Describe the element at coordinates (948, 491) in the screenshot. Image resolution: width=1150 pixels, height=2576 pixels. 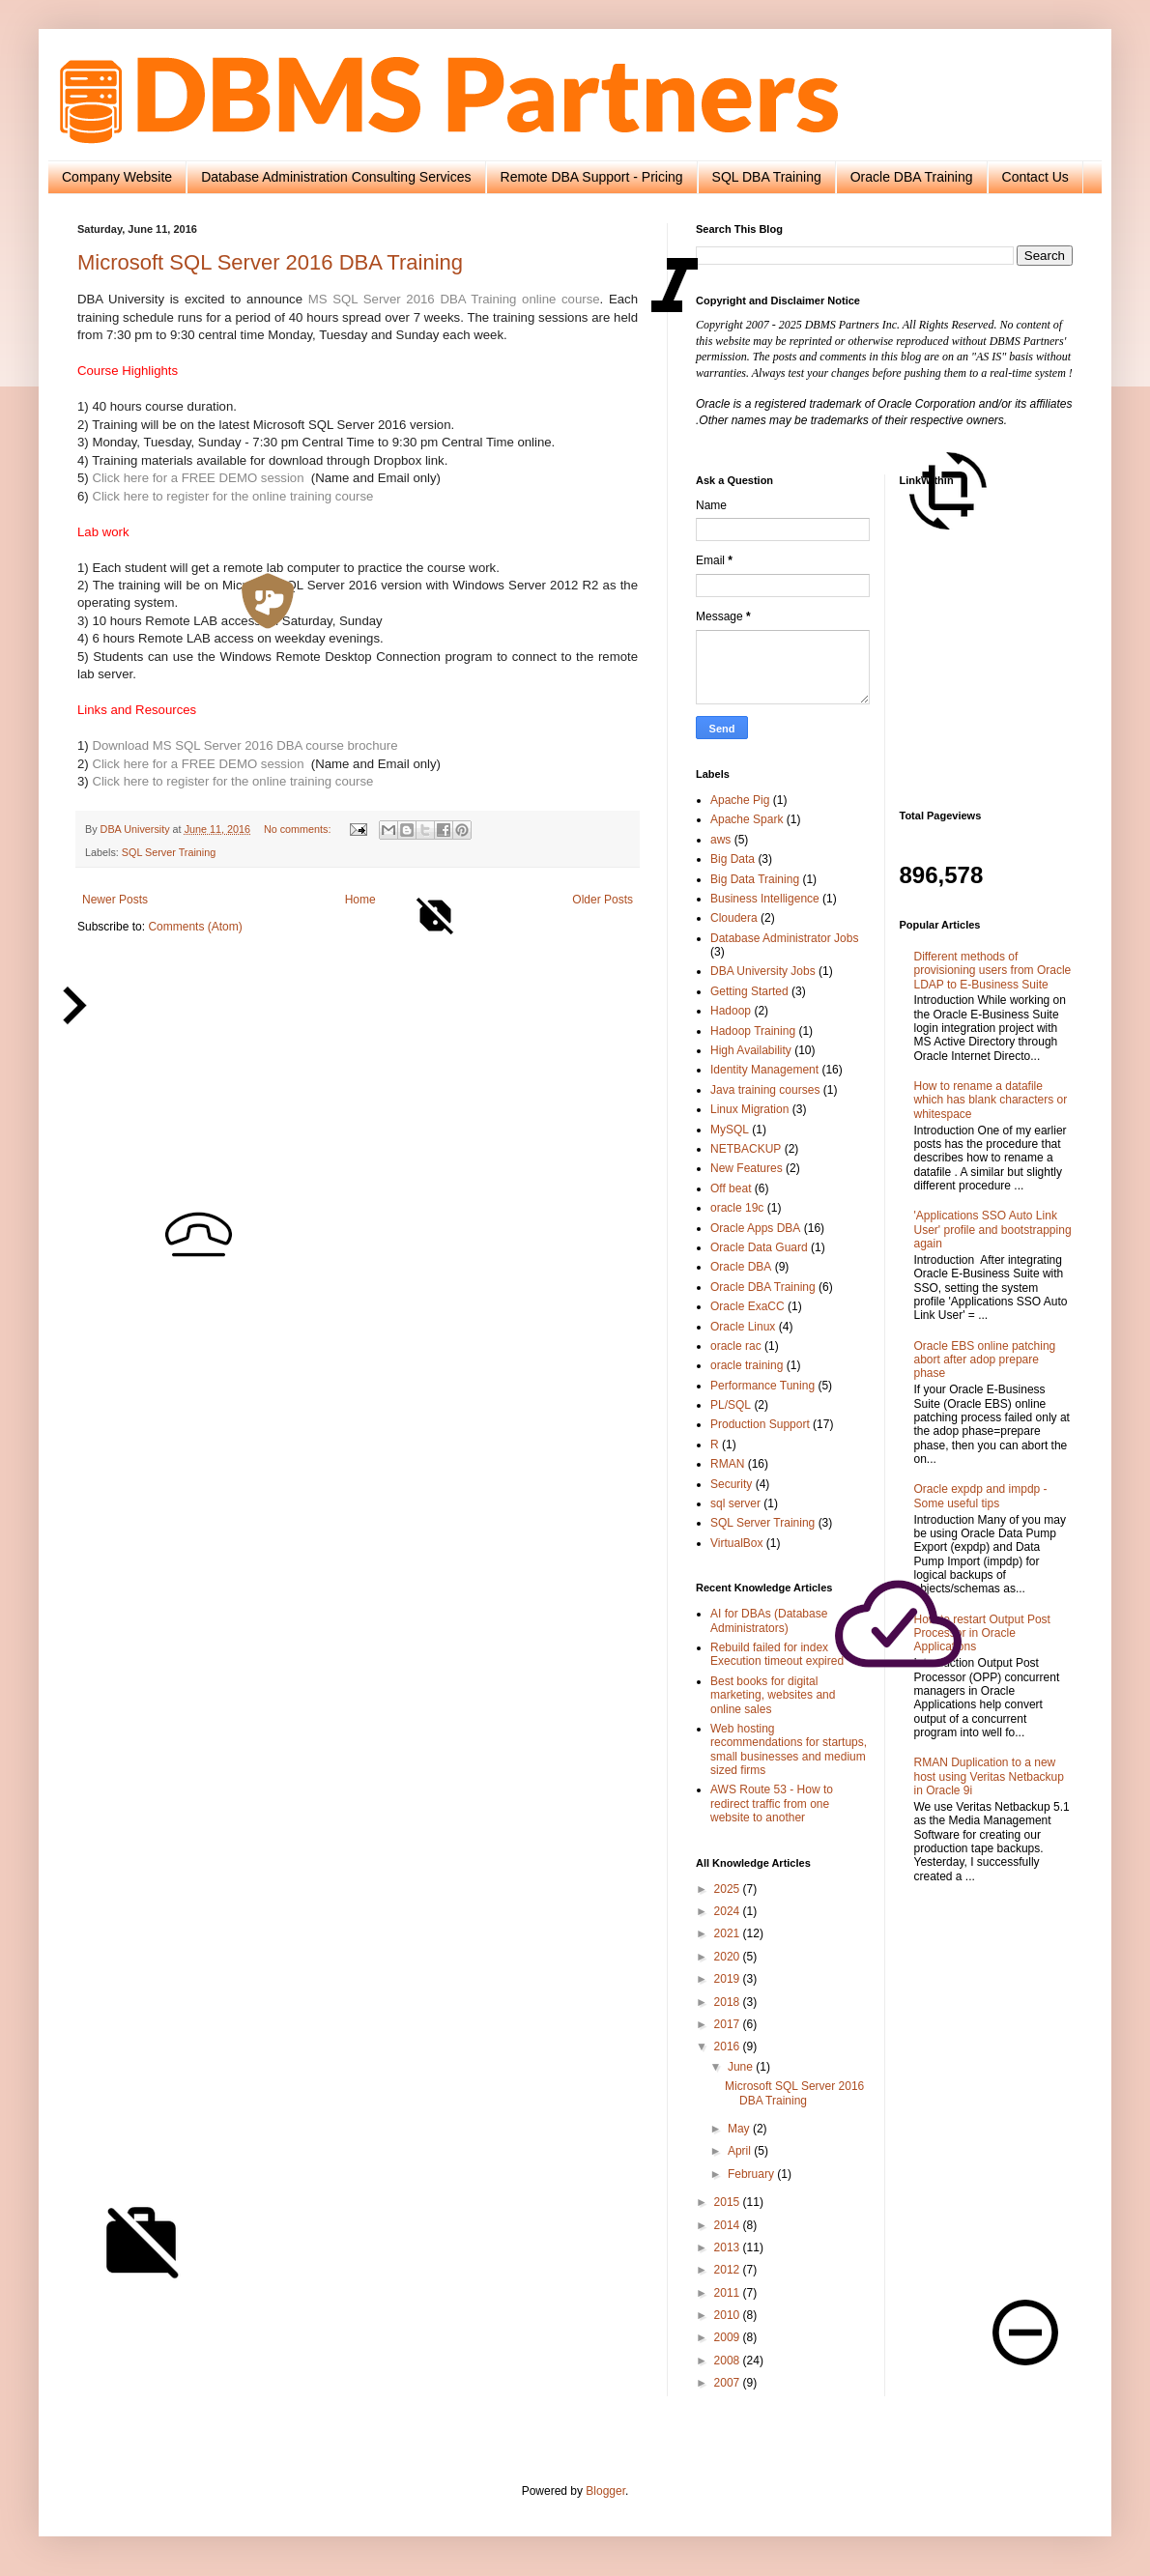
I see `rotate and crop an image` at that location.